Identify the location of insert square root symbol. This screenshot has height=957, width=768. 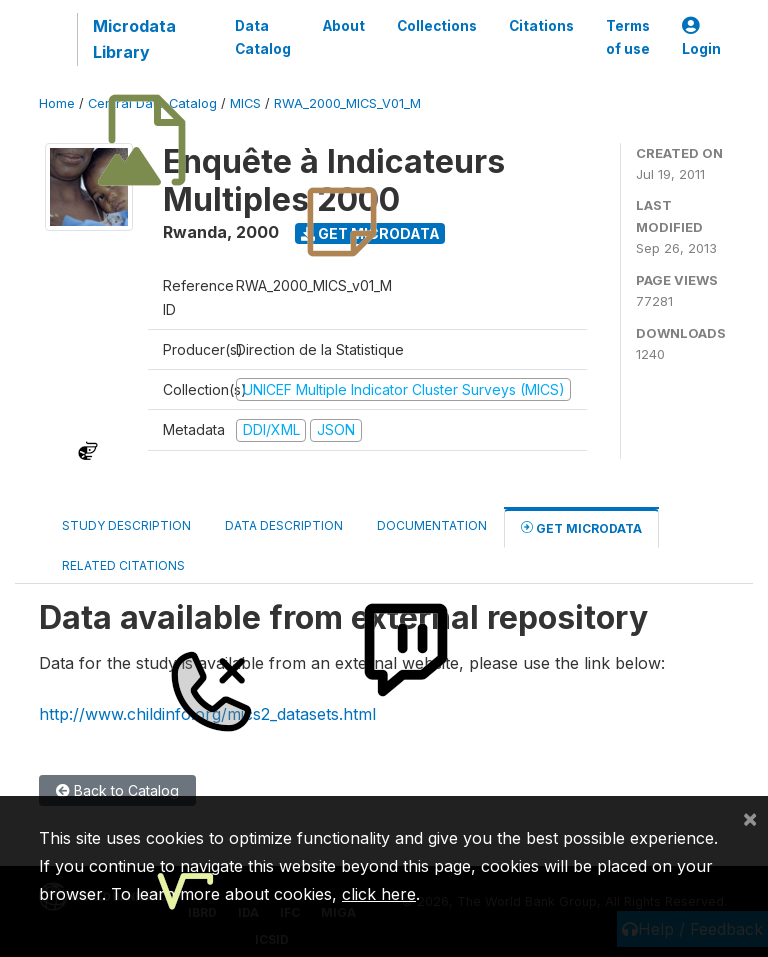
(183, 887).